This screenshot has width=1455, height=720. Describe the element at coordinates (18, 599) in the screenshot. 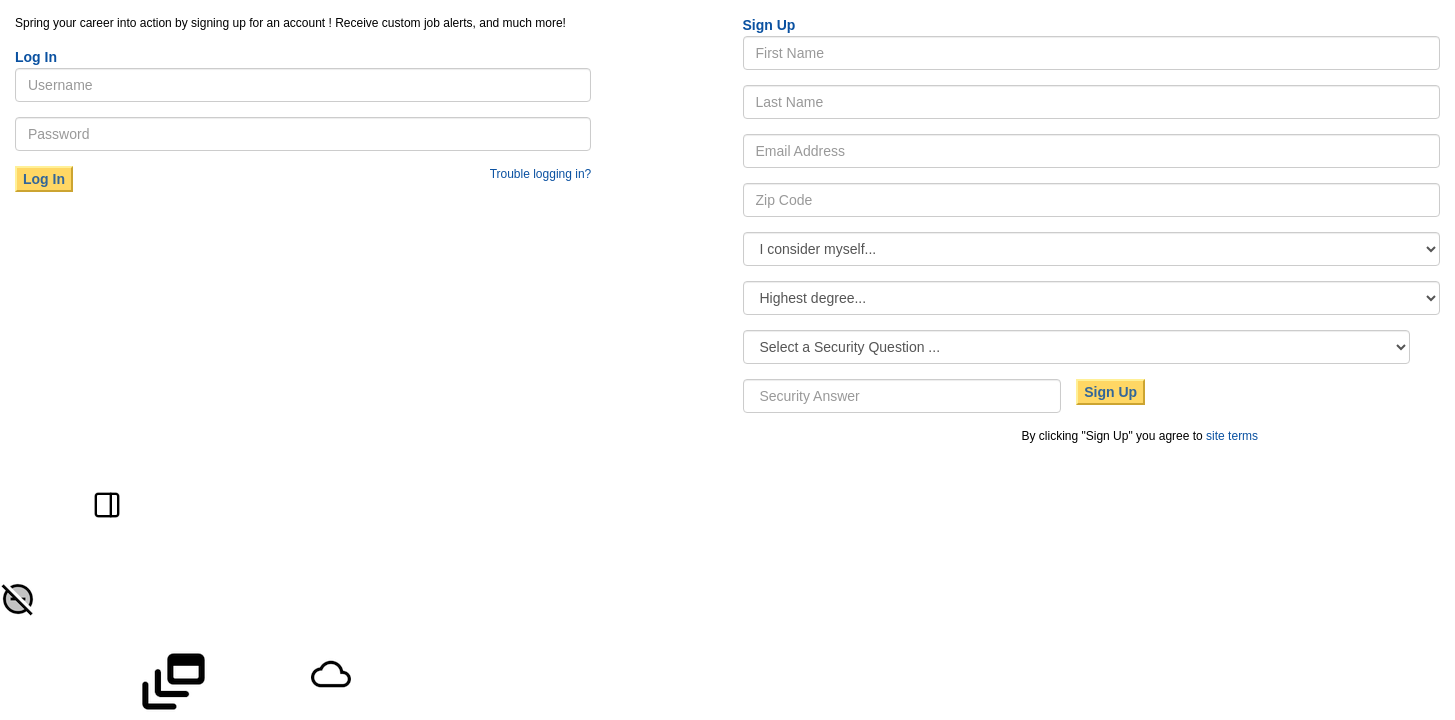

I see `disable do not disturb mode` at that location.